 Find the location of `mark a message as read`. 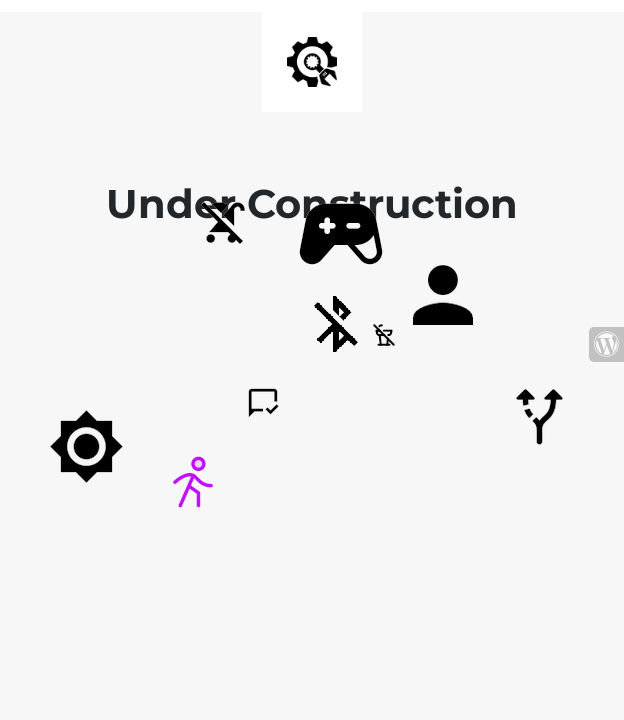

mark a message as read is located at coordinates (263, 403).